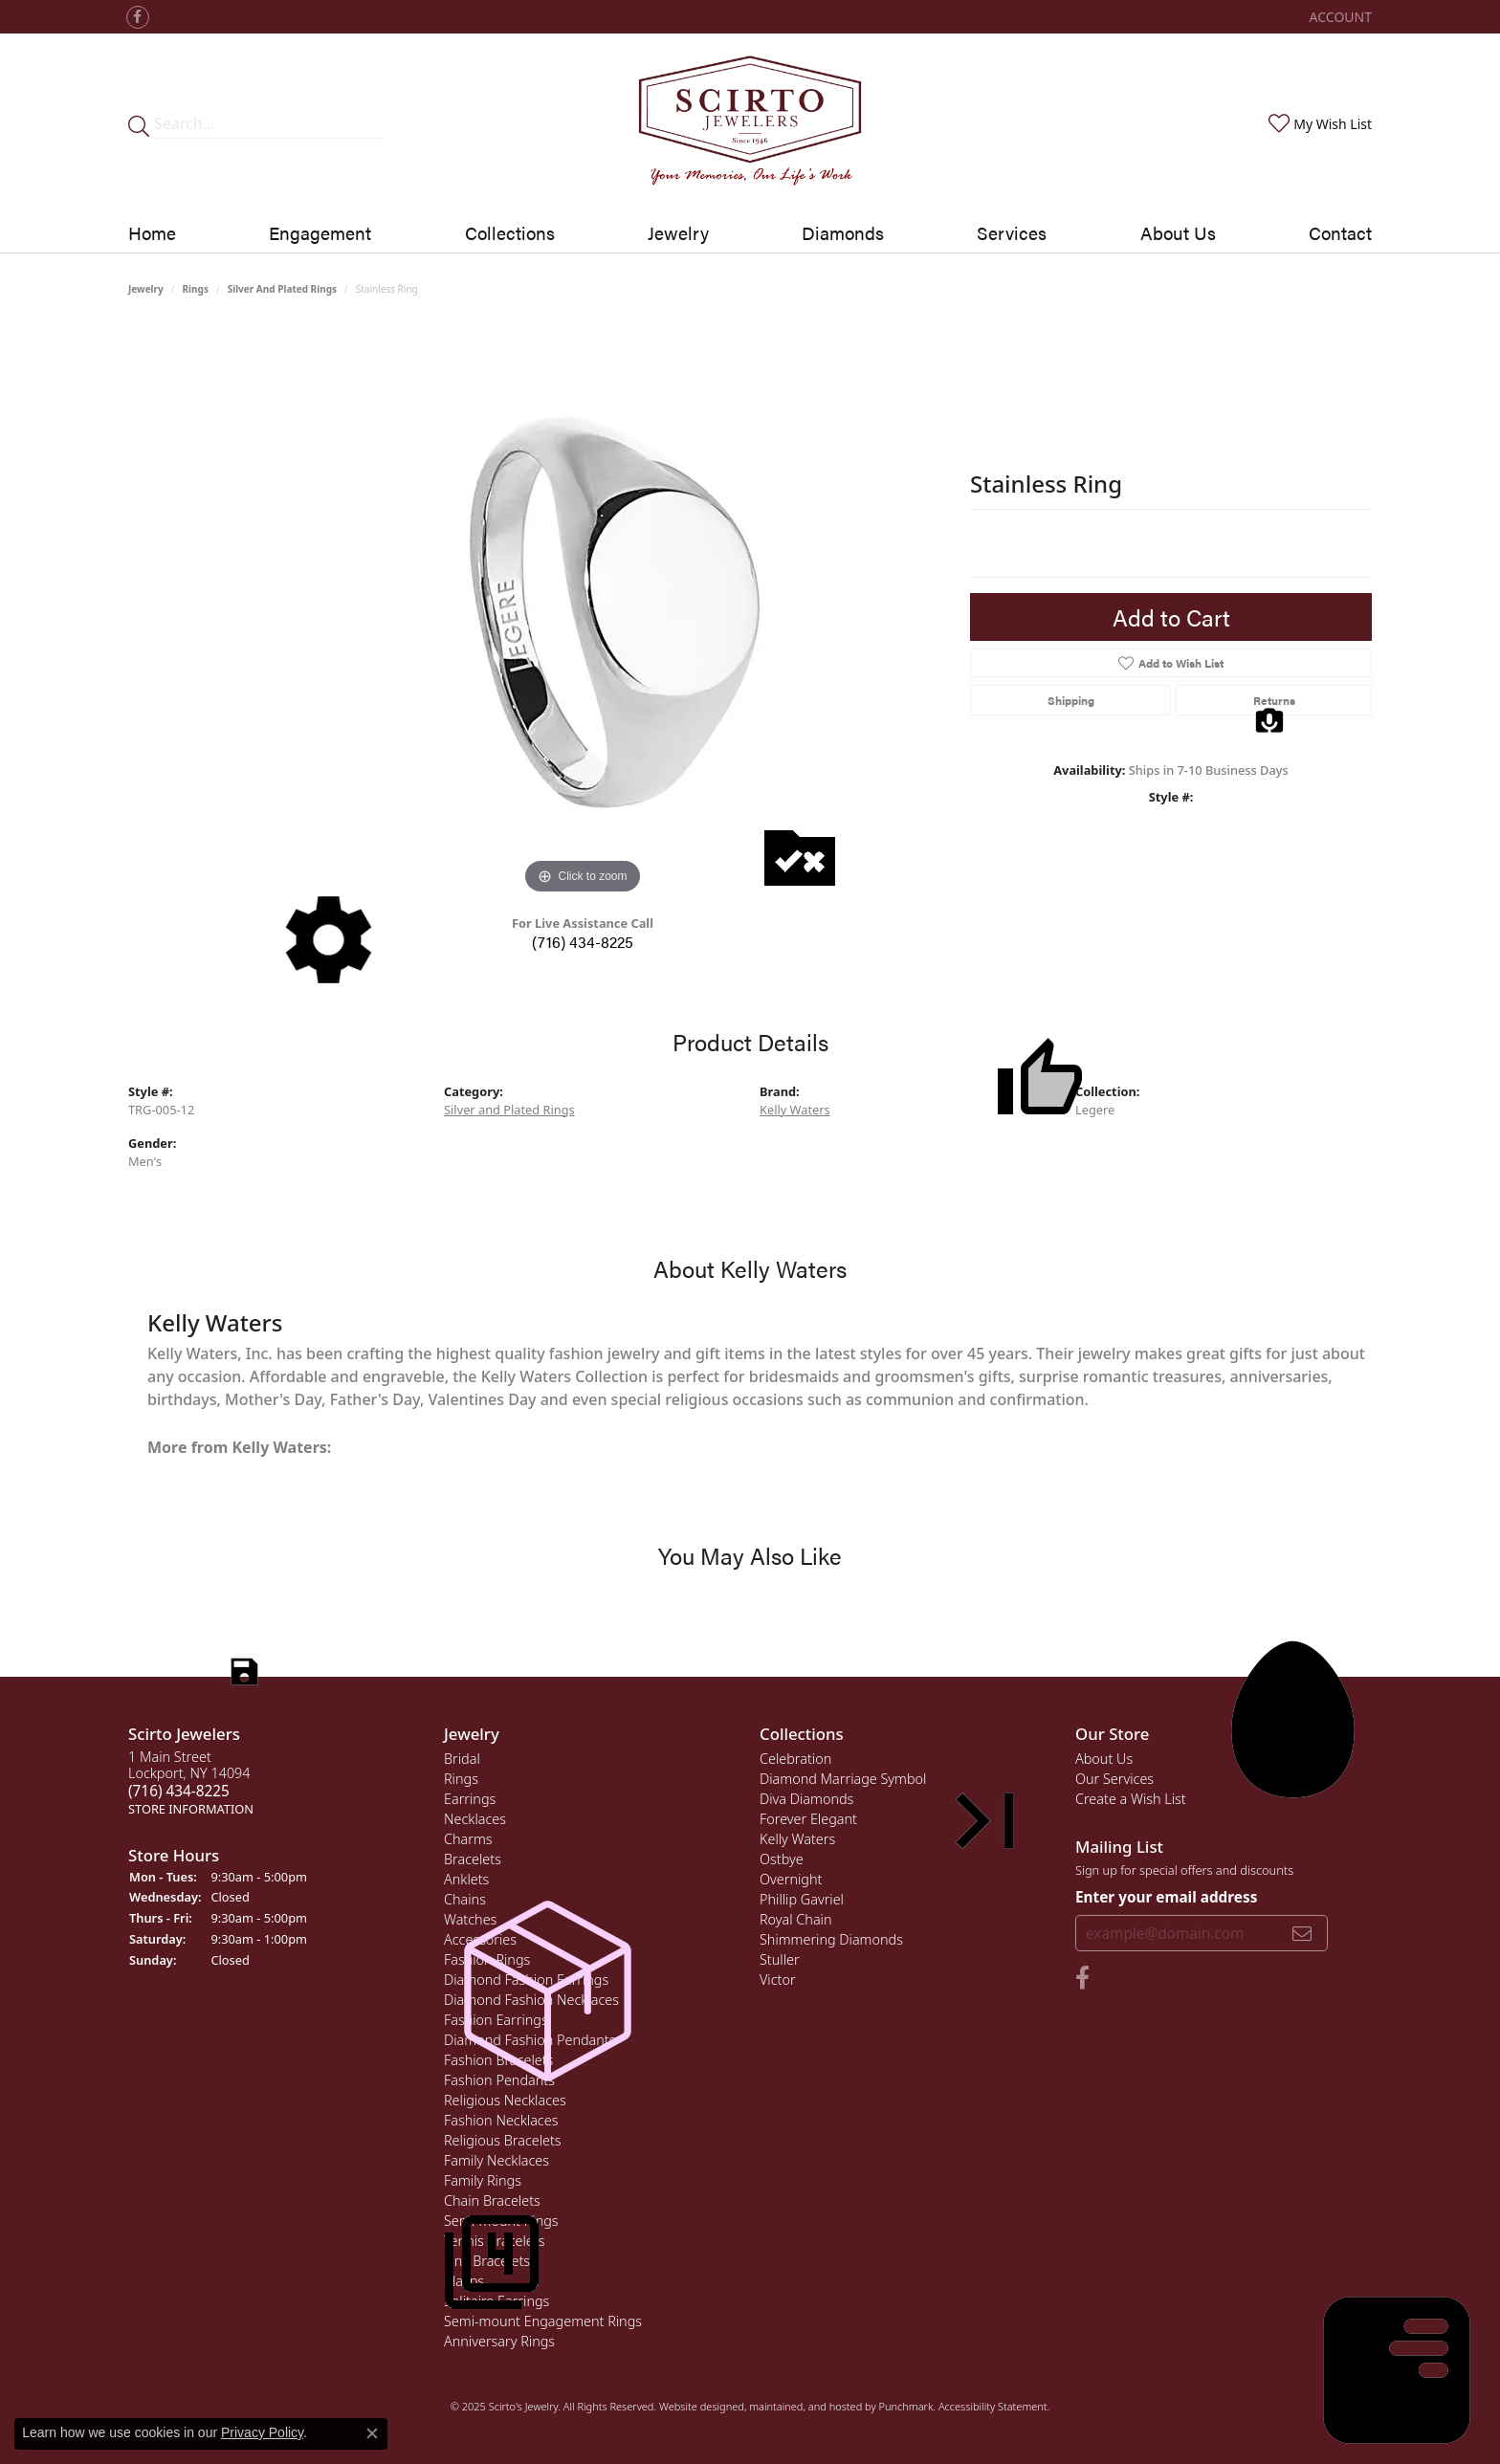 The height and width of the screenshot is (2464, 1500). I want to click on select filter option 4, so click(492, 2262).